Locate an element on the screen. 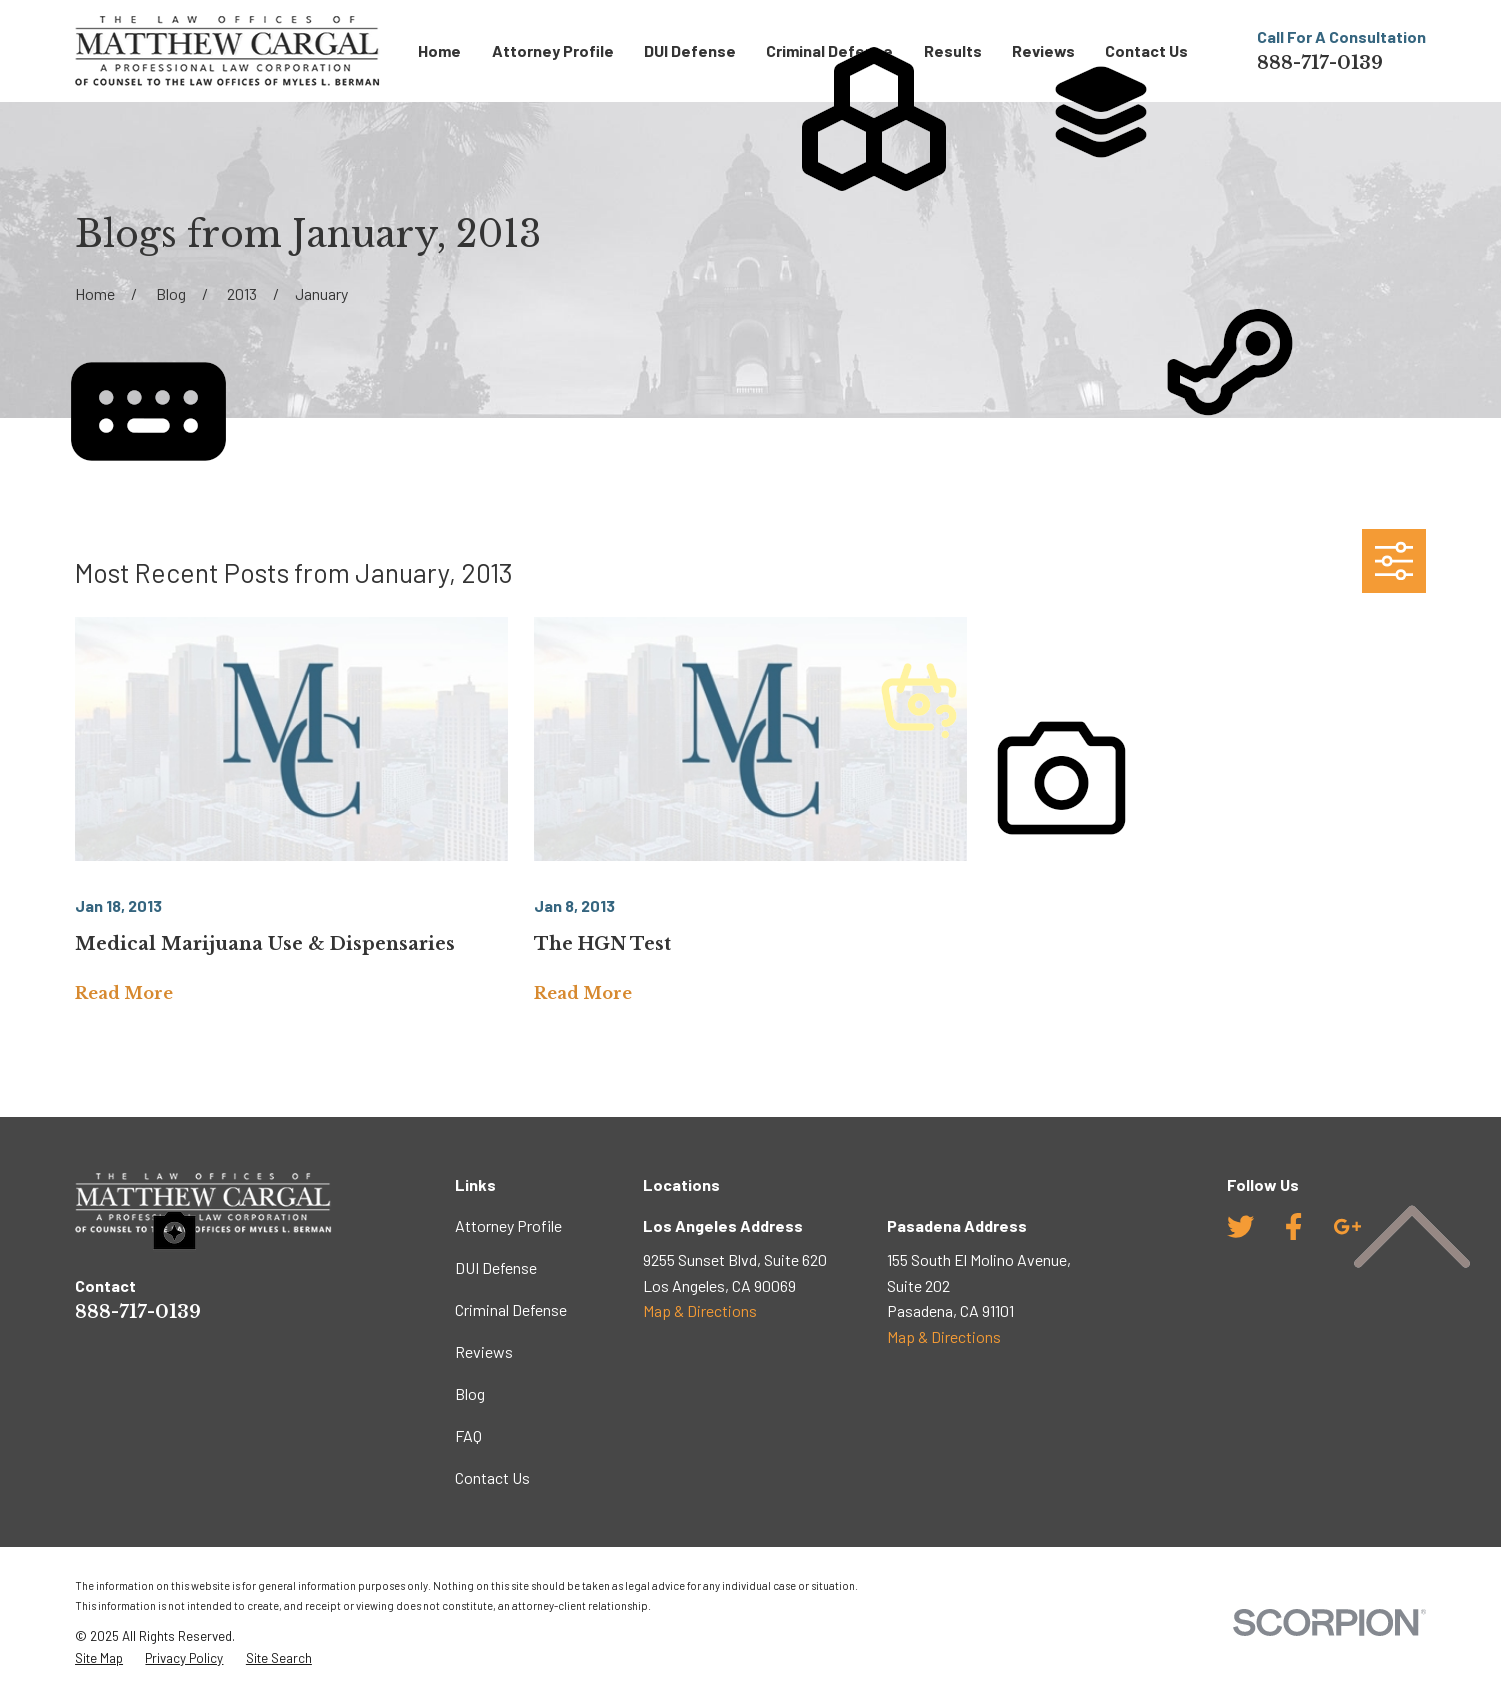 This screenshot has height=1698, width=1501. enhance or improve photo quality is located at coordinates (174, 1230).